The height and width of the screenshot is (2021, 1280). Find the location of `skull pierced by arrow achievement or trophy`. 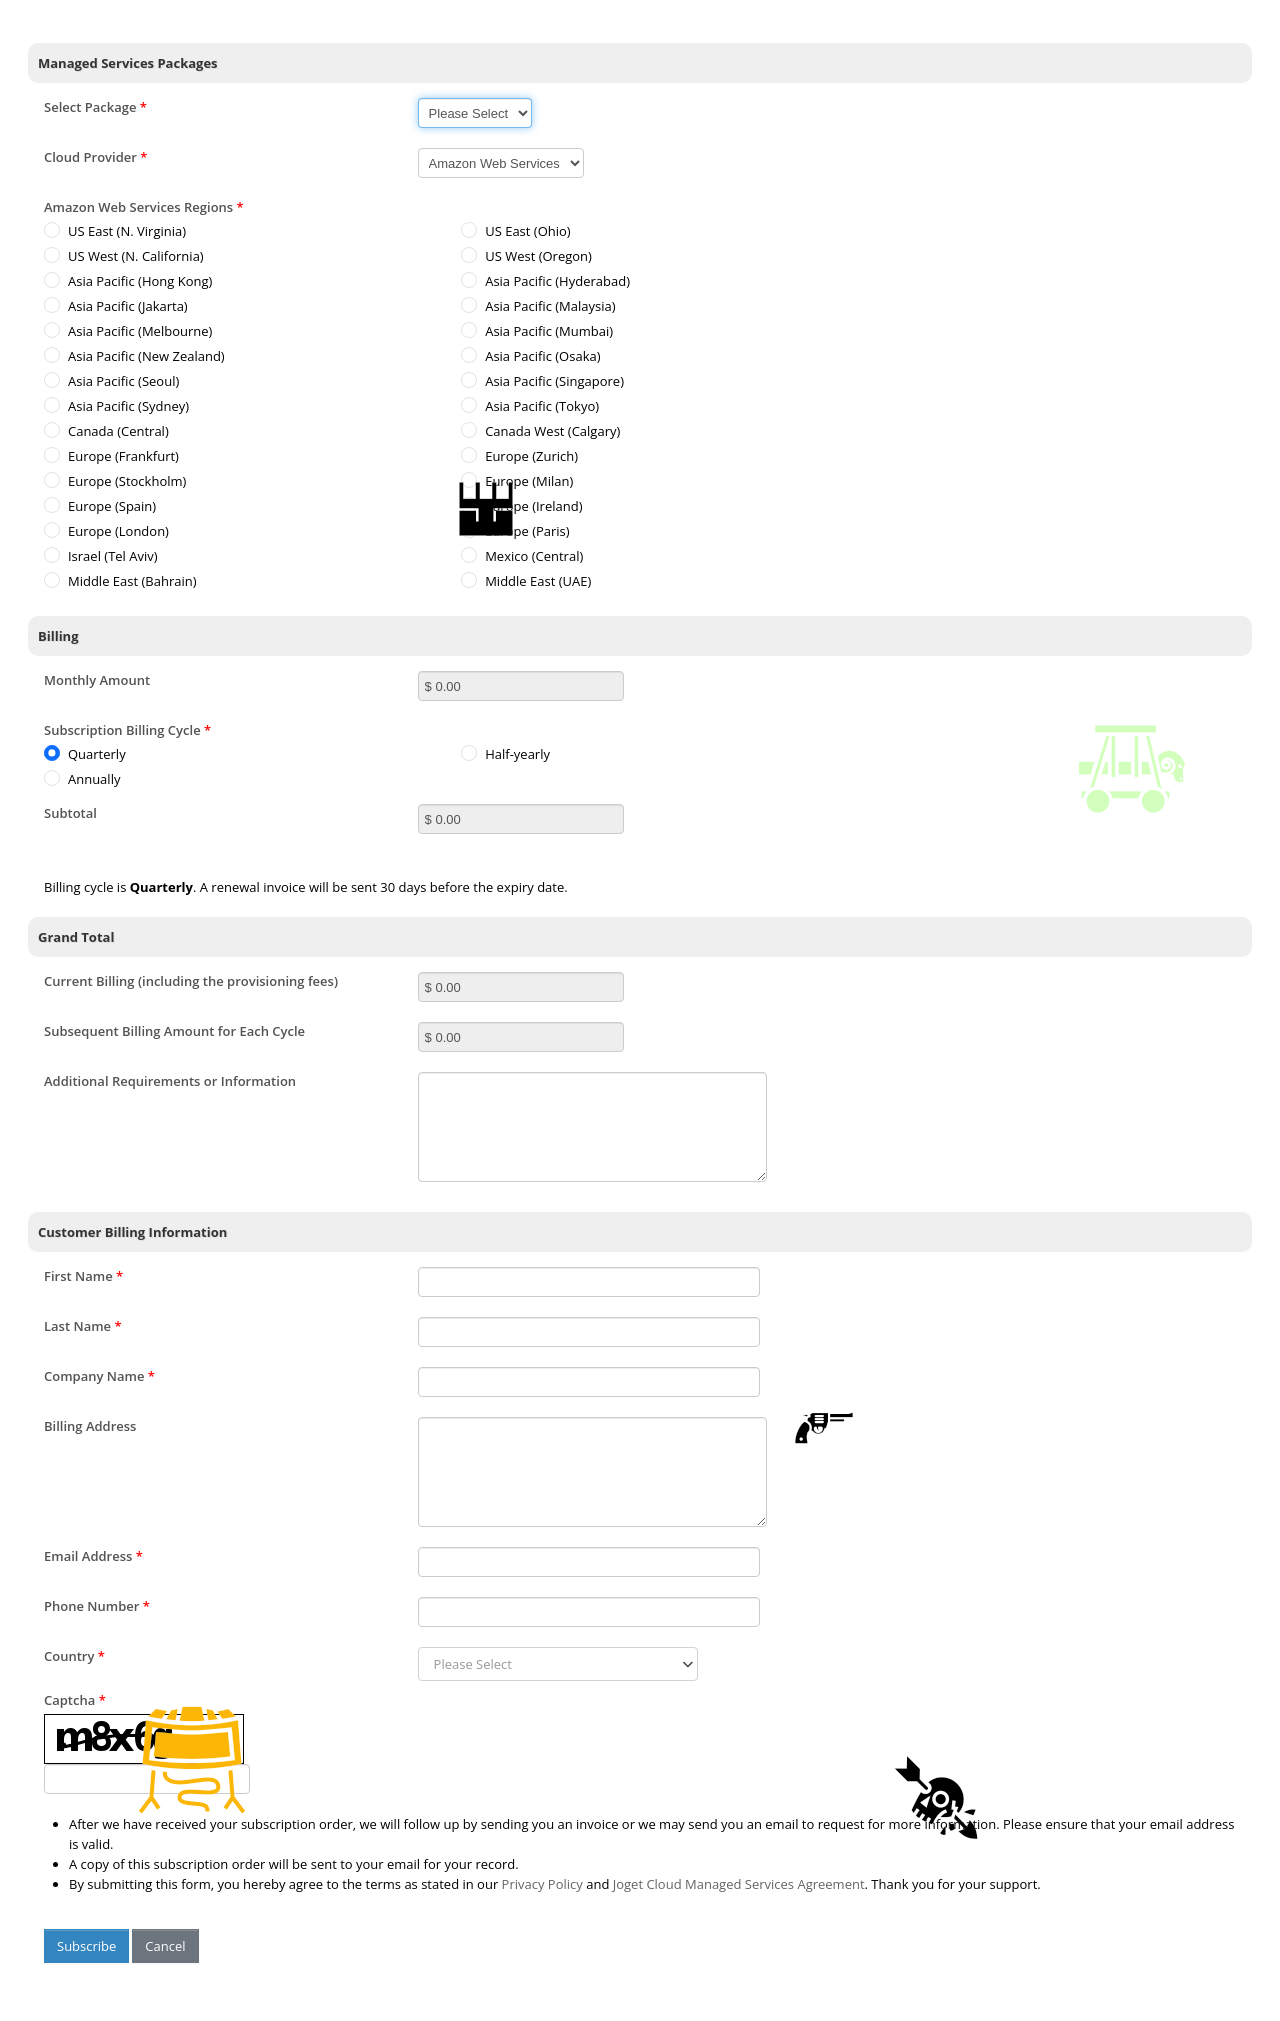

skull pierced by arrow achievement or trophy is located at coordinates (936, 1797).